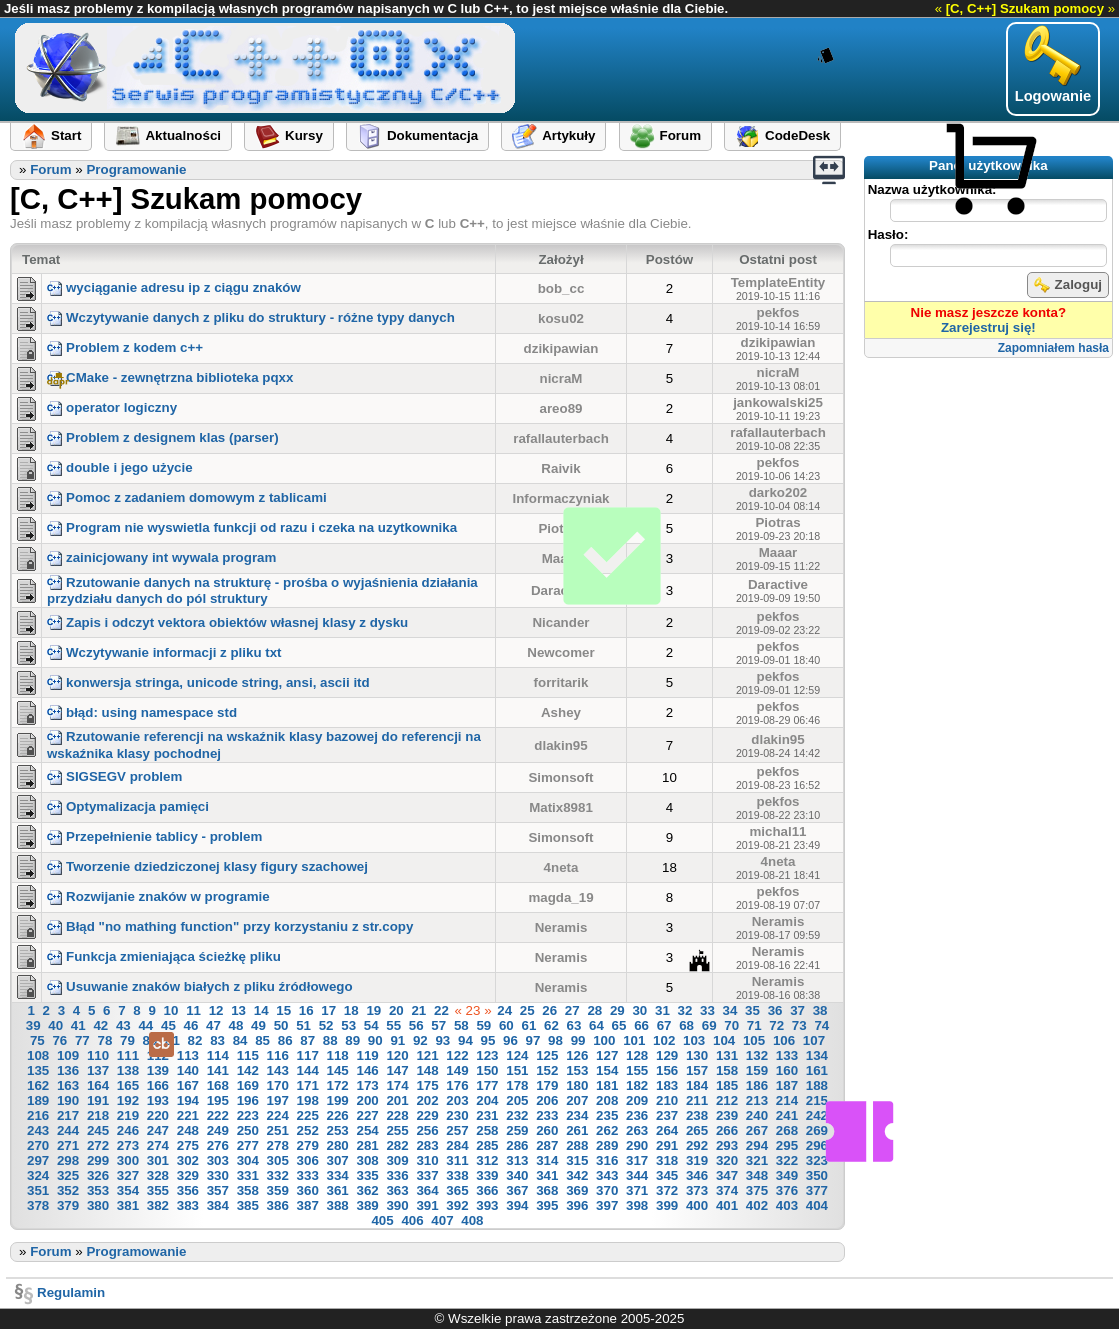 Image resolution: width=1119 pixels, height=1329 pixels. Describe the element at coordinates (612, 556) in the screenshot. I see `indicates a selected or completed item` at that location.